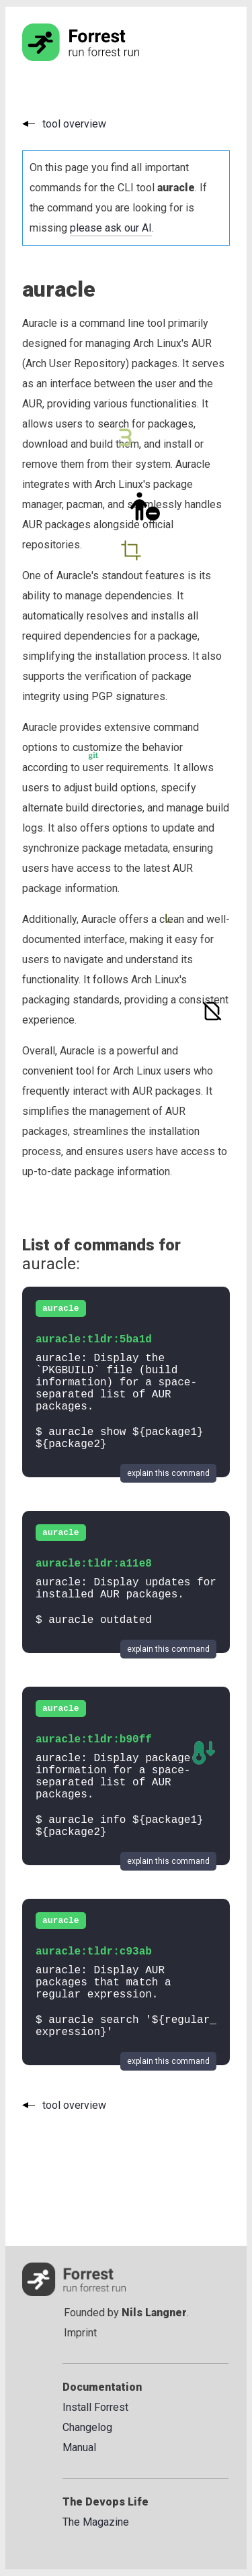 This screenshot has height=2576, width=252. What do you see at coordinates (93, 756) in the screenshot?
I see `git version control system logo` at bounding box center [93, 756].